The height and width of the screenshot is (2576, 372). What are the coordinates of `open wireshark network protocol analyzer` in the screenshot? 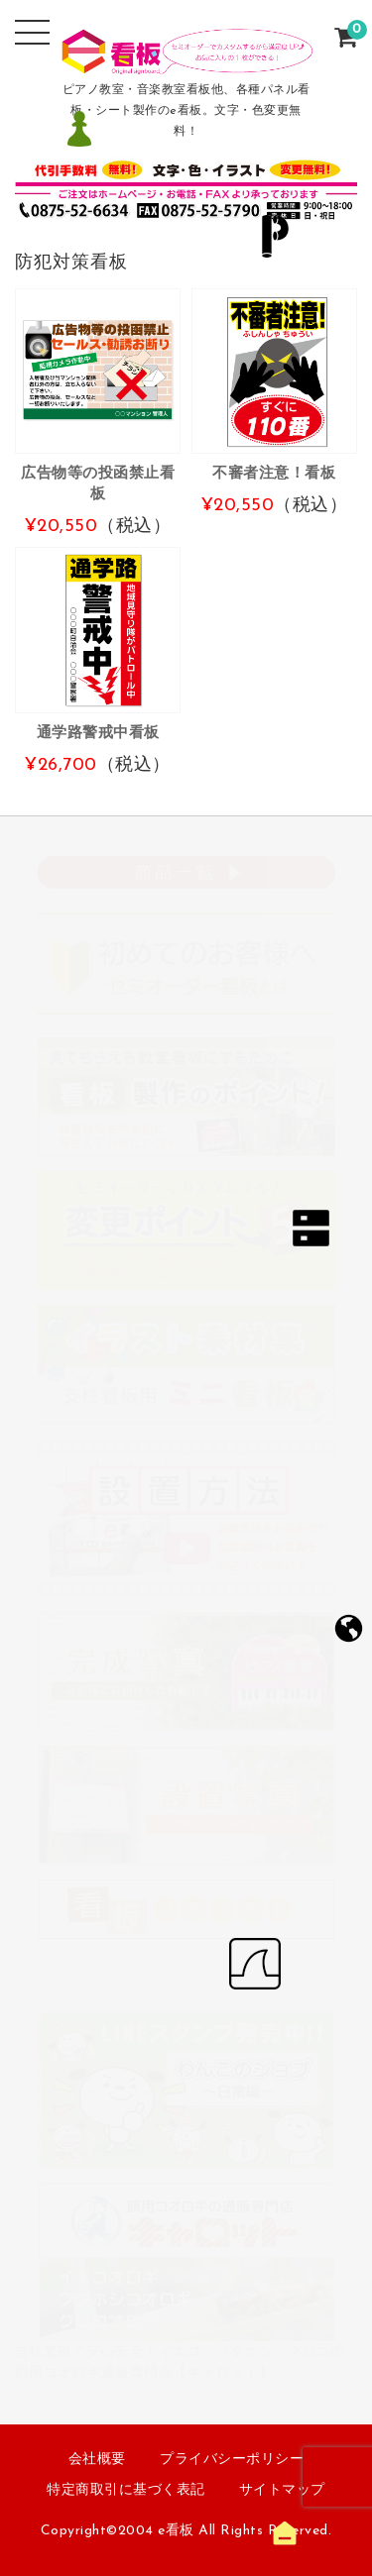 It's located at (255, 1964).